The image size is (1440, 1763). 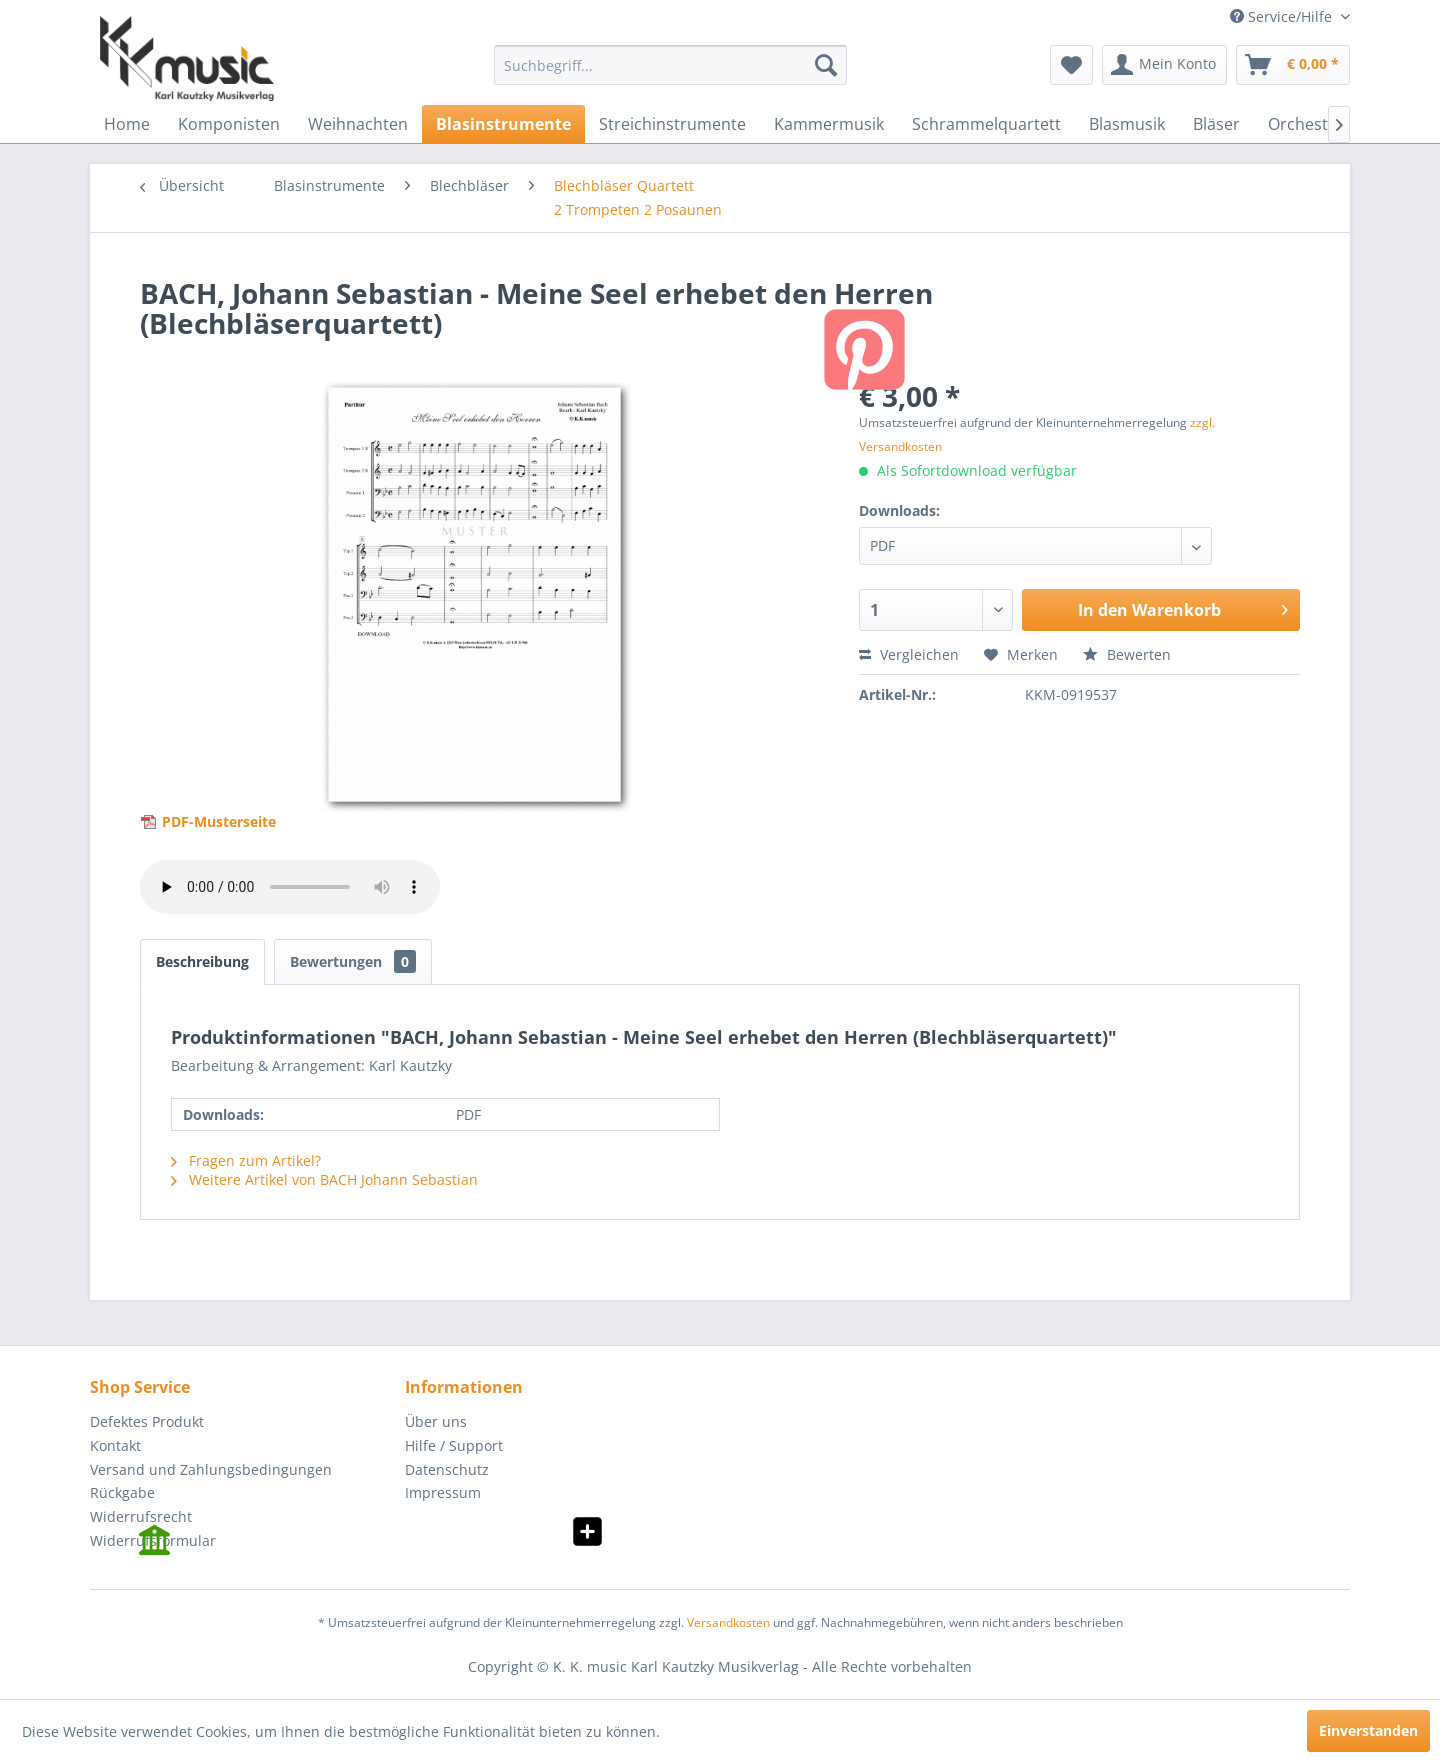 I want to click on access educational or institutional resources, so click(x=154, y=1539).